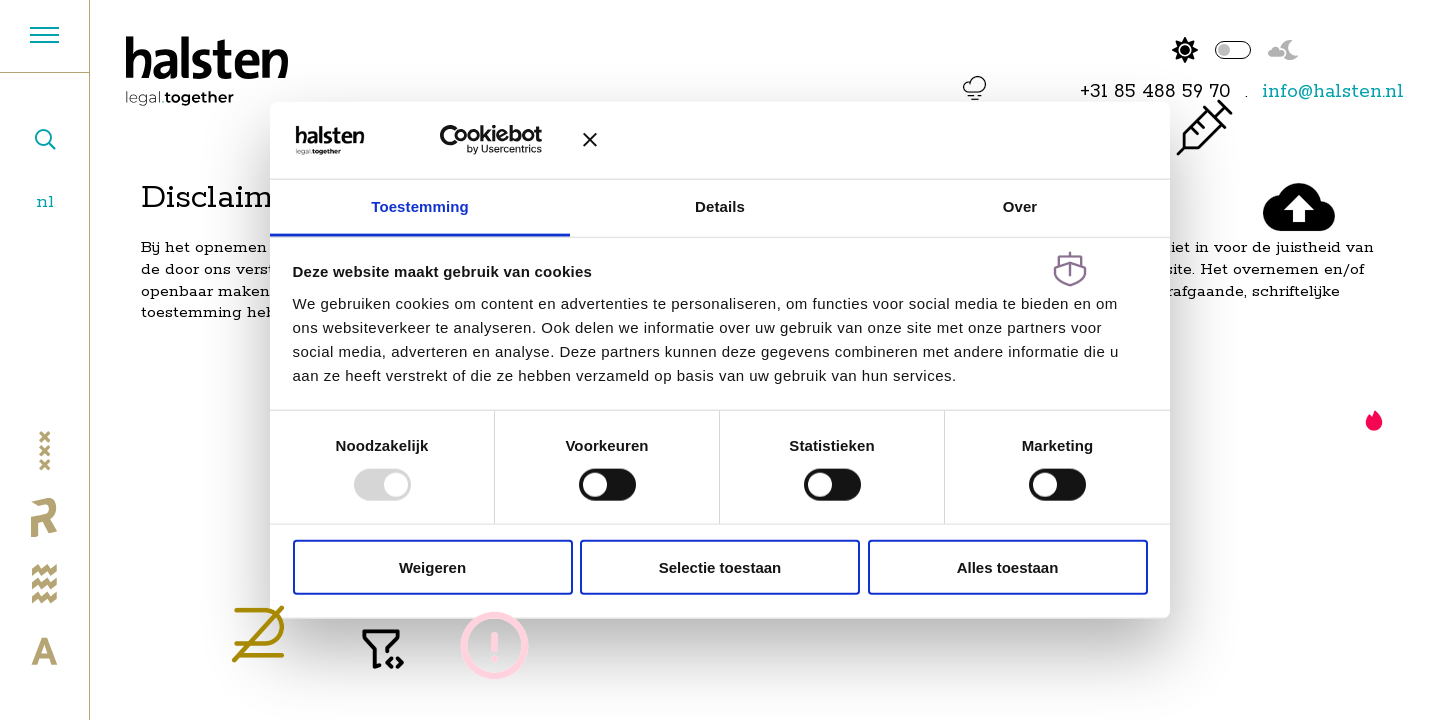 The image size is (1440, 720). I want to click on access boat or marine transportation options, so click(1070, 269).